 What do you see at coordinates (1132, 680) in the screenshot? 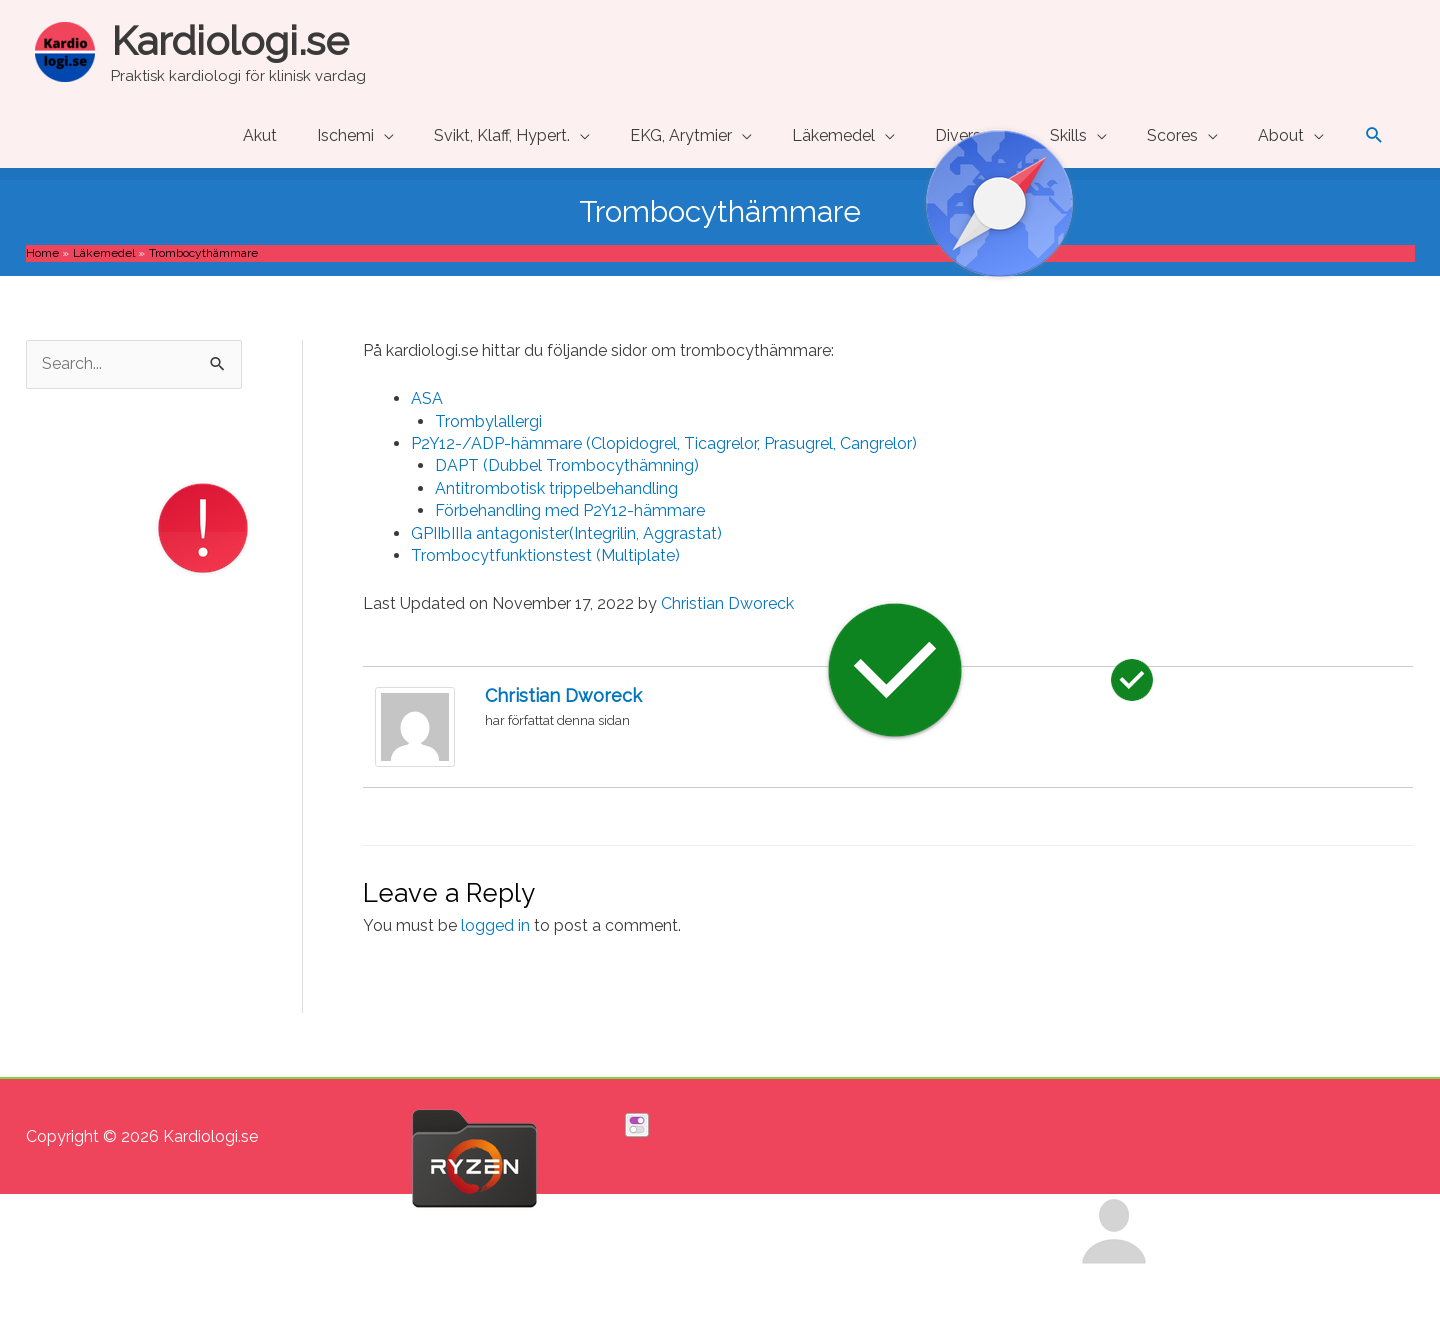
I see `confirm or apply changes` at bounding box center [1132, 680].